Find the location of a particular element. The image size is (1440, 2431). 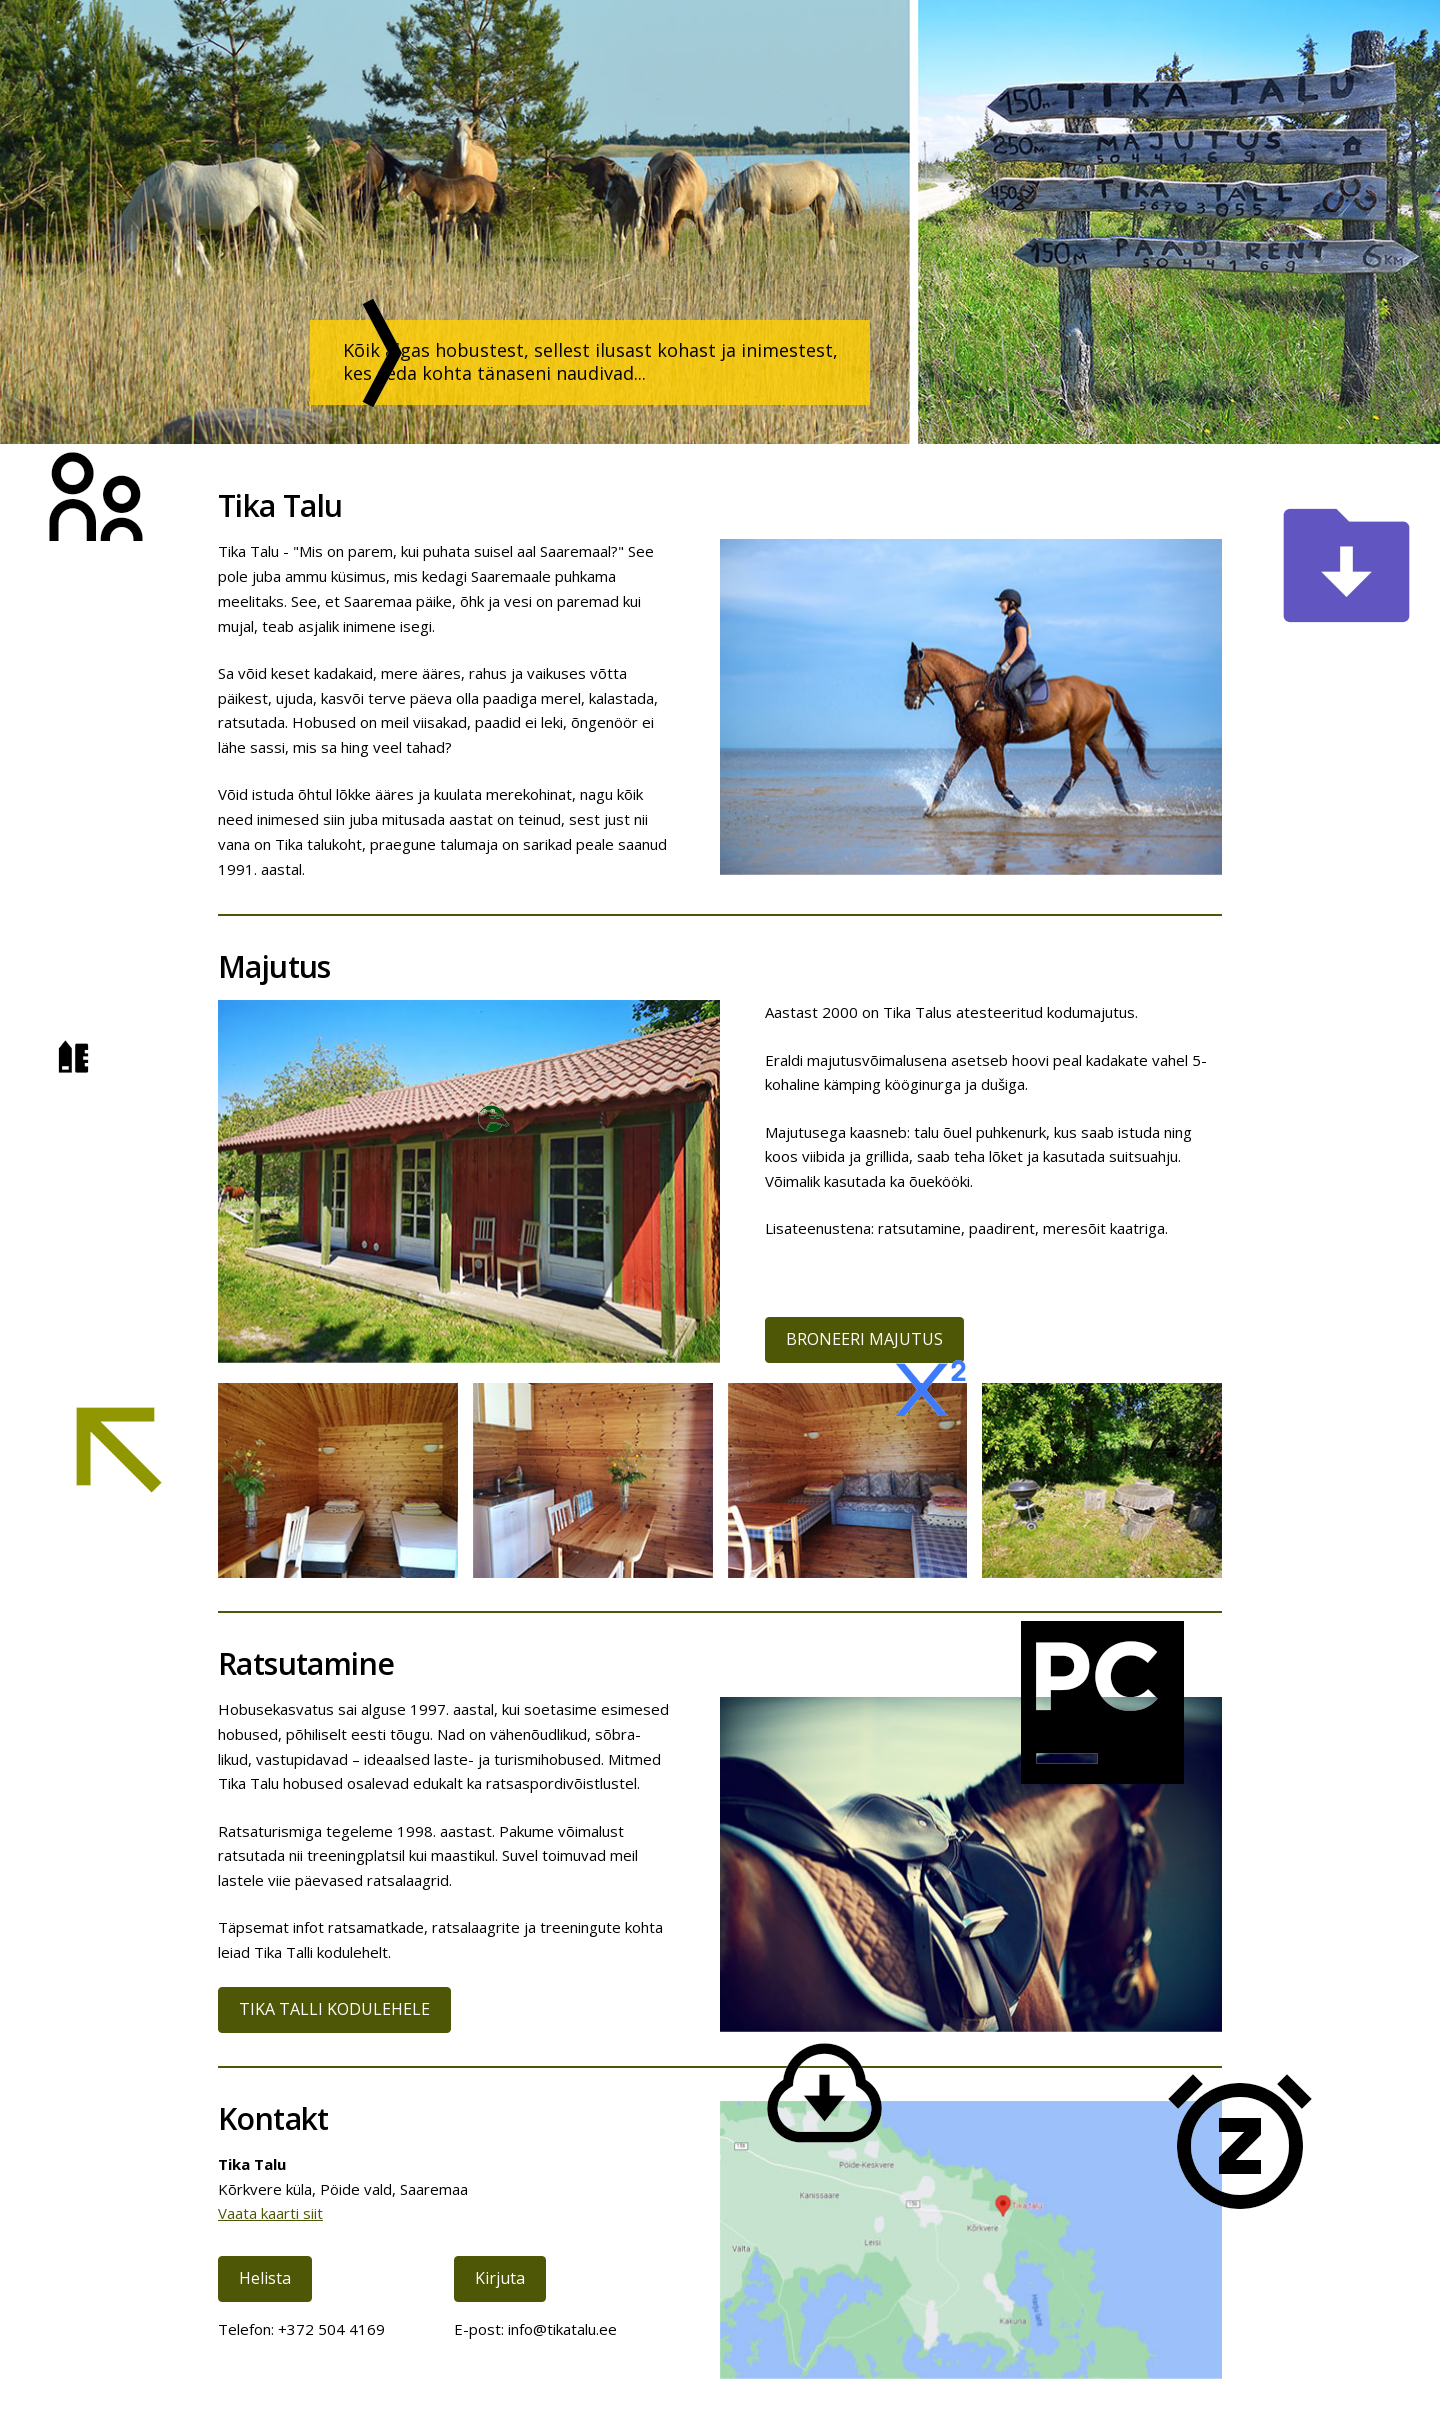

navigate to the next item or page is located at coordinates (380, 353).